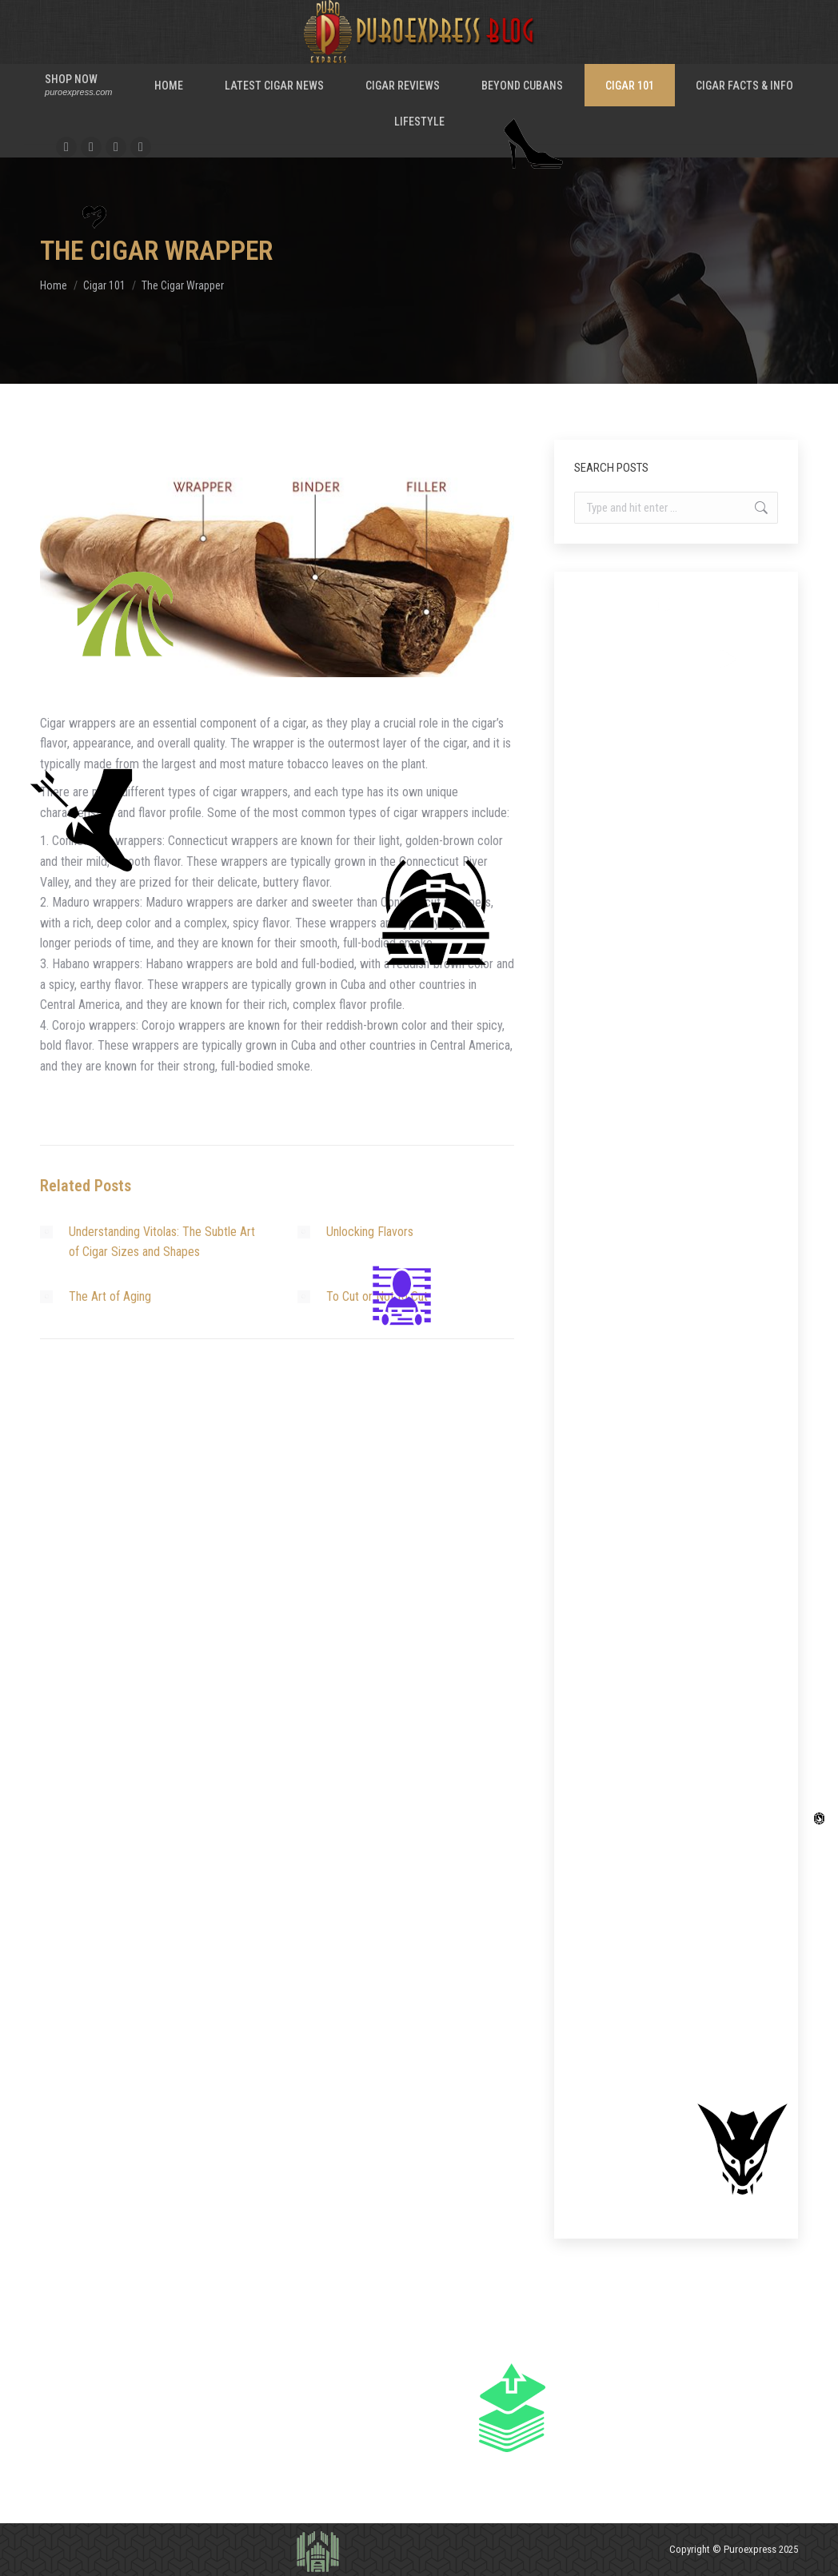 The height and width of the screenshot is (2576, 838). What do you see at coordinates (436, 912) in the screenshot?
I see `access grain storage facilities` at bounding box center [436, 912].